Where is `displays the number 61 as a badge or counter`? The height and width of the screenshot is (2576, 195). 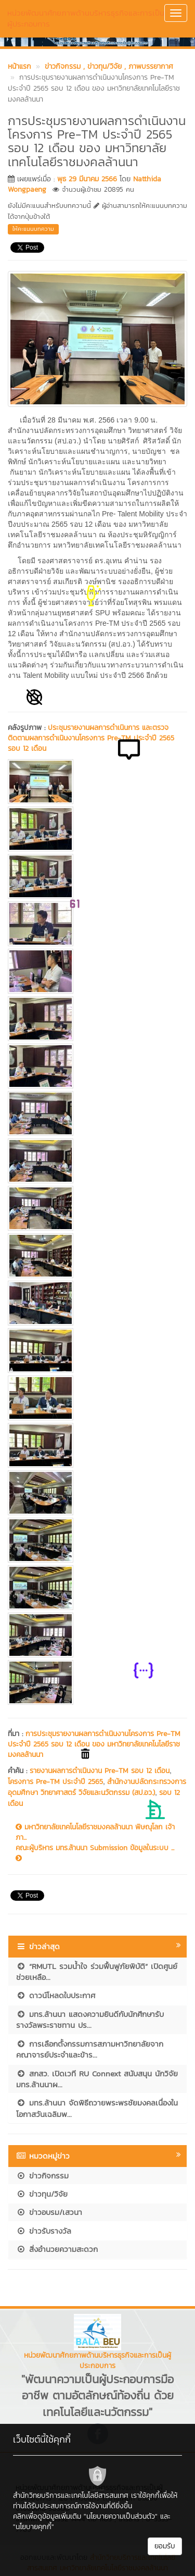
displays the number 61 as a badge or counter is located at coordinates (75, 903).